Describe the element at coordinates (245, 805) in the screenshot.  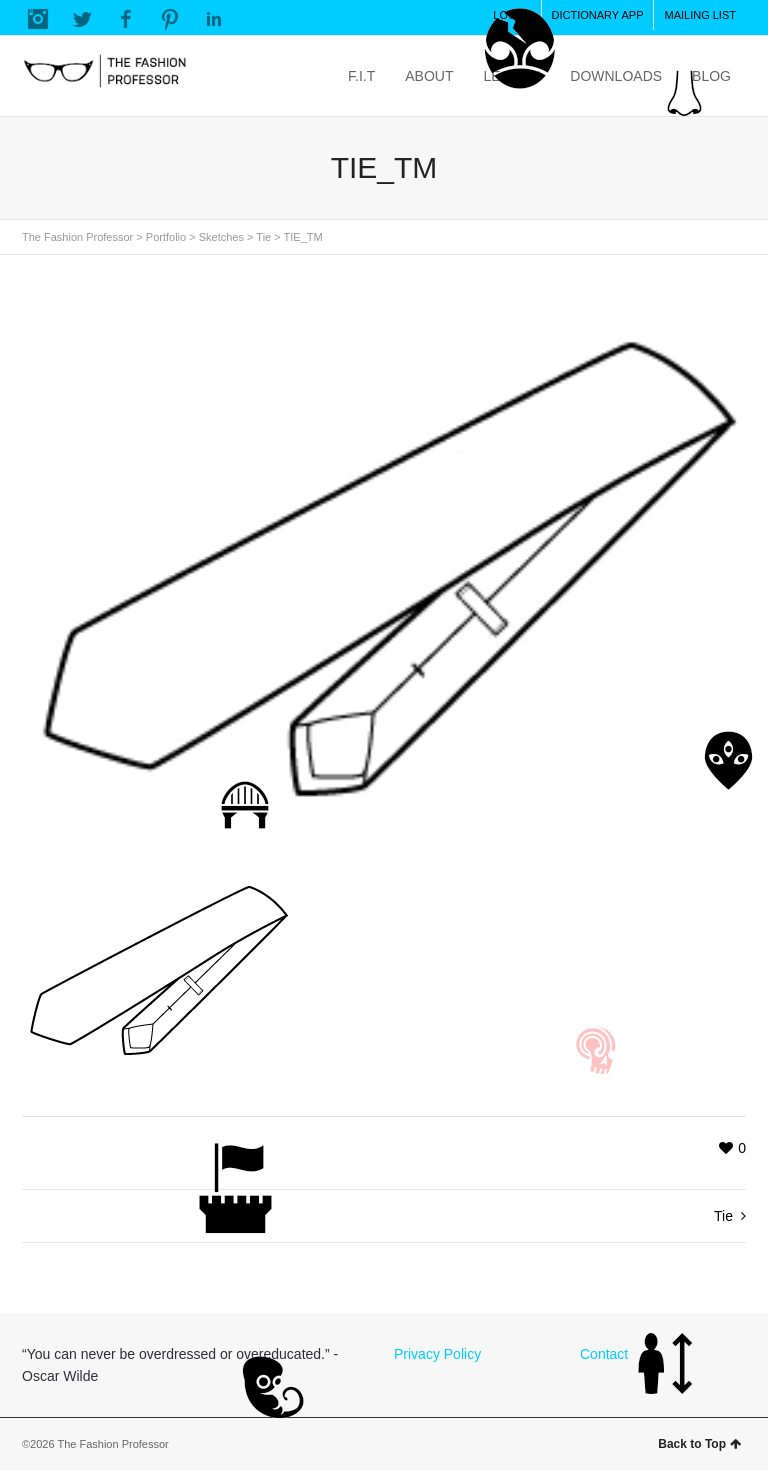
I see `navigate to bridges or infrastructure on a map` at that location.